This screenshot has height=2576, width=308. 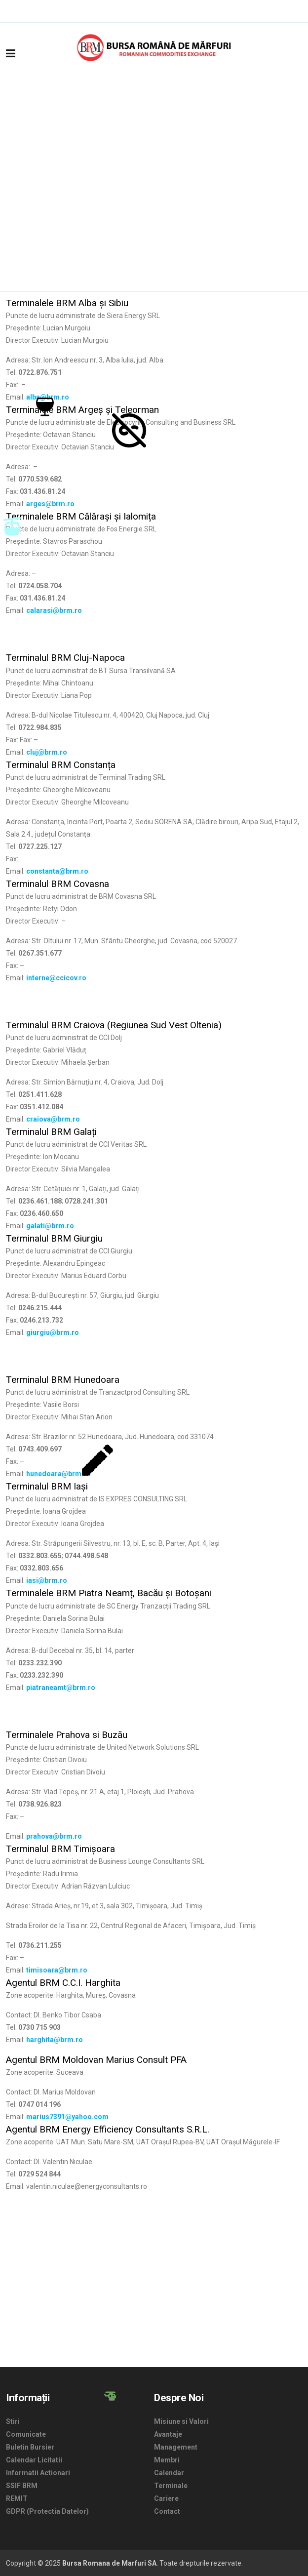 What do you see at coordinates (97, 1460) in the screenshot?
I see `edit or modify content` at bounding box center [97, 1460].